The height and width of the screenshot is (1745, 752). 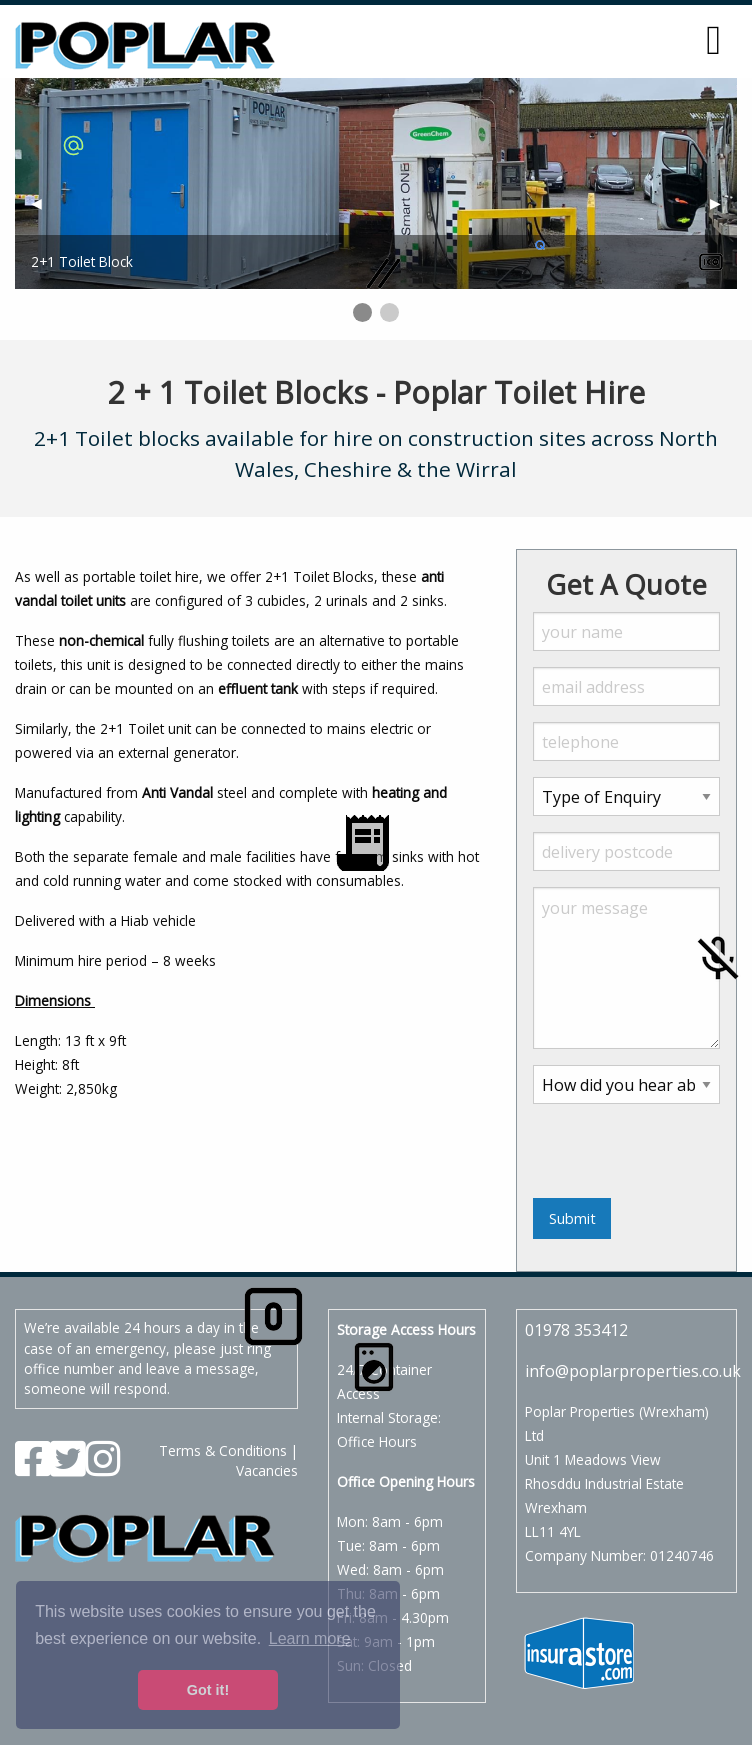 I want to click on indicates a separator or divider between elements, so click(x=383, y=273).